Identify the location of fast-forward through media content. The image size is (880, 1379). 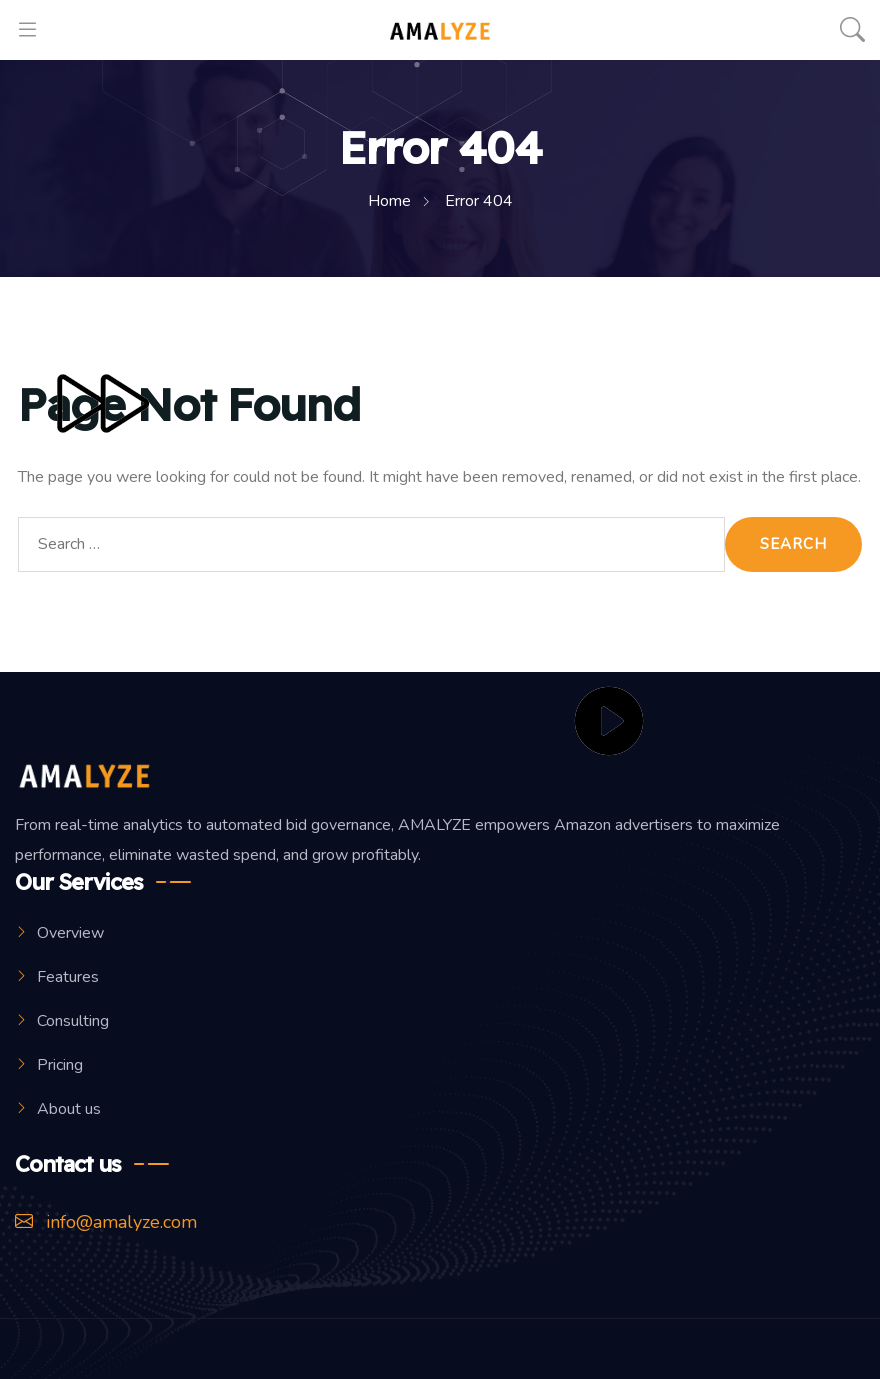
(96, 403).